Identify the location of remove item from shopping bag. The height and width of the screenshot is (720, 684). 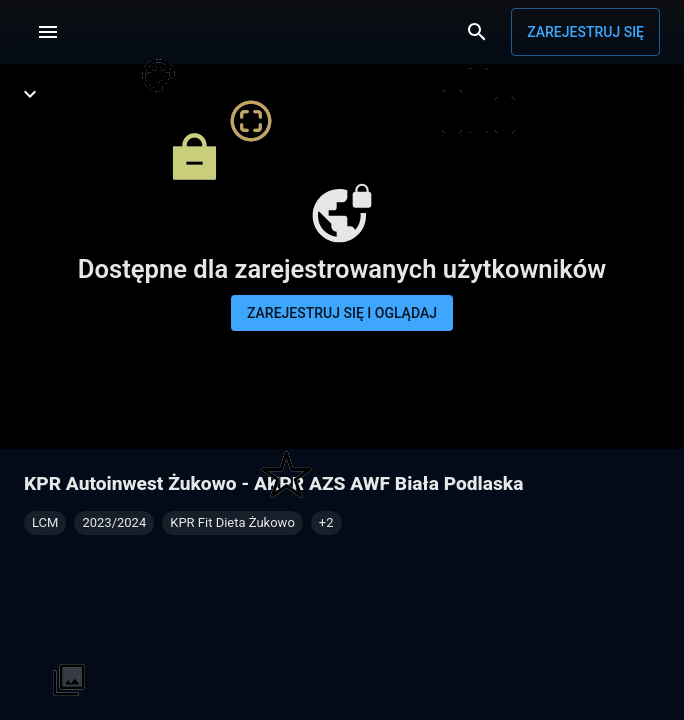
(194, 156).